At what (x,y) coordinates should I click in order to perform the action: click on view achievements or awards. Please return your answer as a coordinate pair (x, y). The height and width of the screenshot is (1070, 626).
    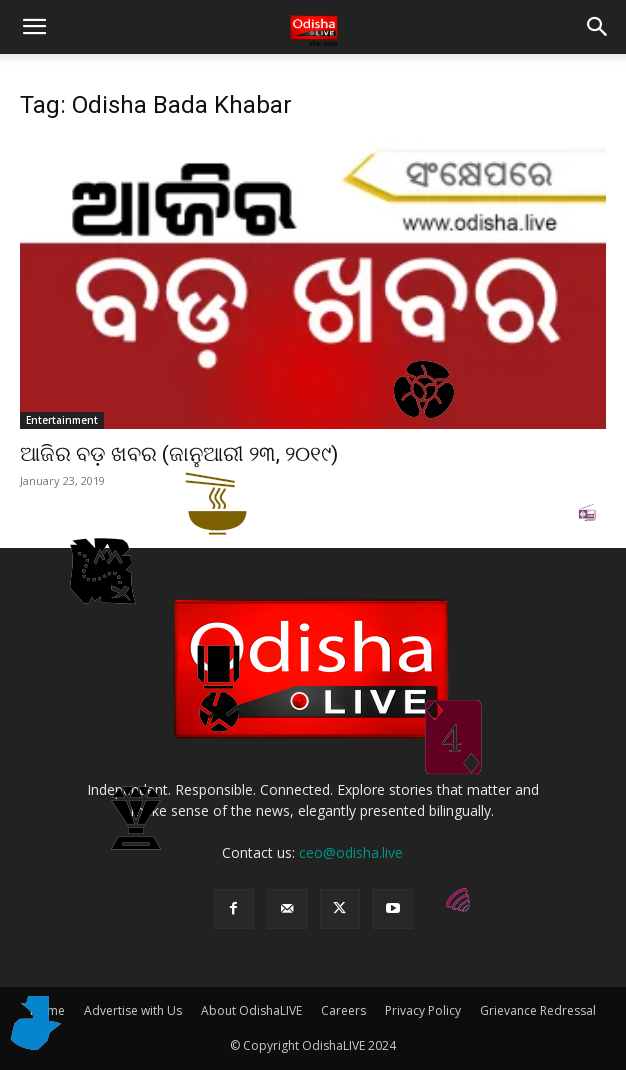
    Looking at the image, I should click on (218, 688).